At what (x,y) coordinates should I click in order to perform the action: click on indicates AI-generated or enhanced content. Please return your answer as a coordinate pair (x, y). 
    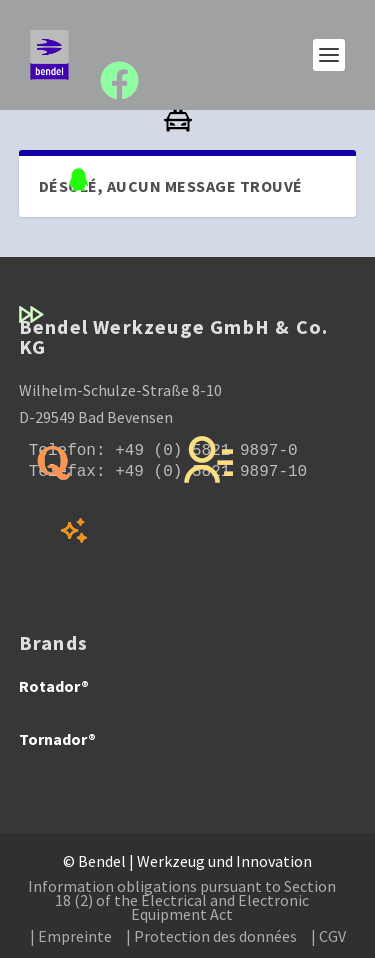
    Looking at the image, I should click on (74, 530).